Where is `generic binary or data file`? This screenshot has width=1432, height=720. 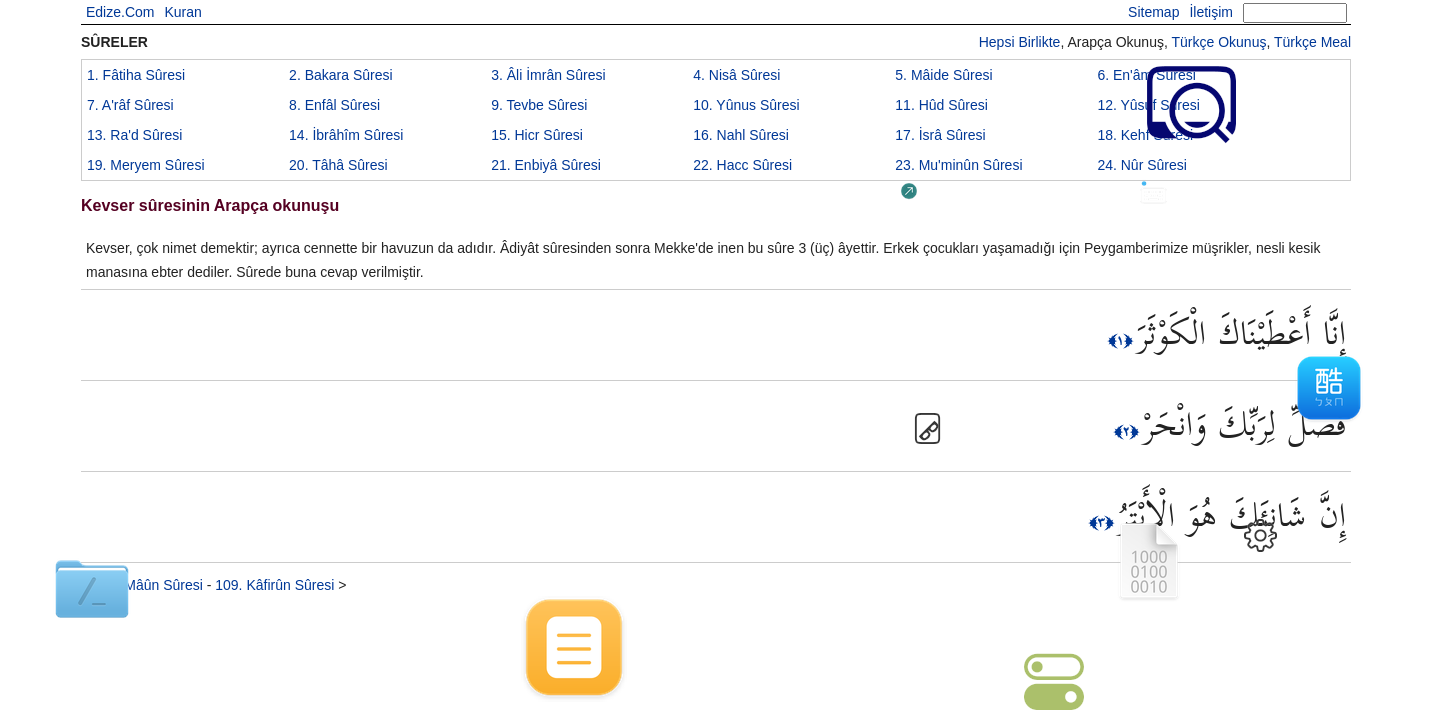 generic binary or data file is located at coordinates (1149, 562).